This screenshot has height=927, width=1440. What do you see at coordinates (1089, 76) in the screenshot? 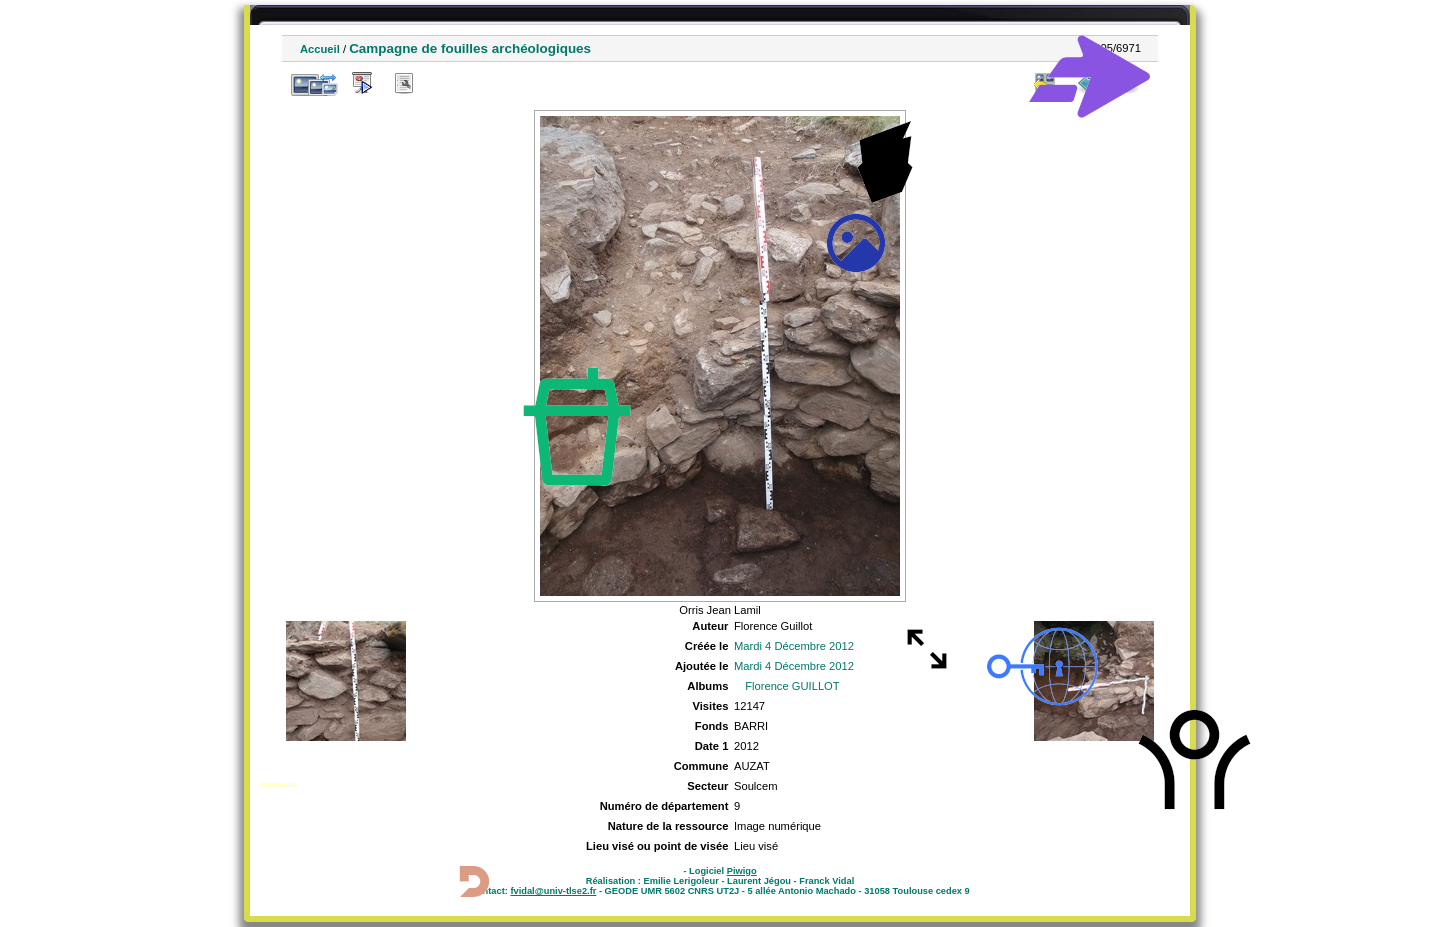
I see `streamrunners app or service logo` at bounding box center [1089, 76].